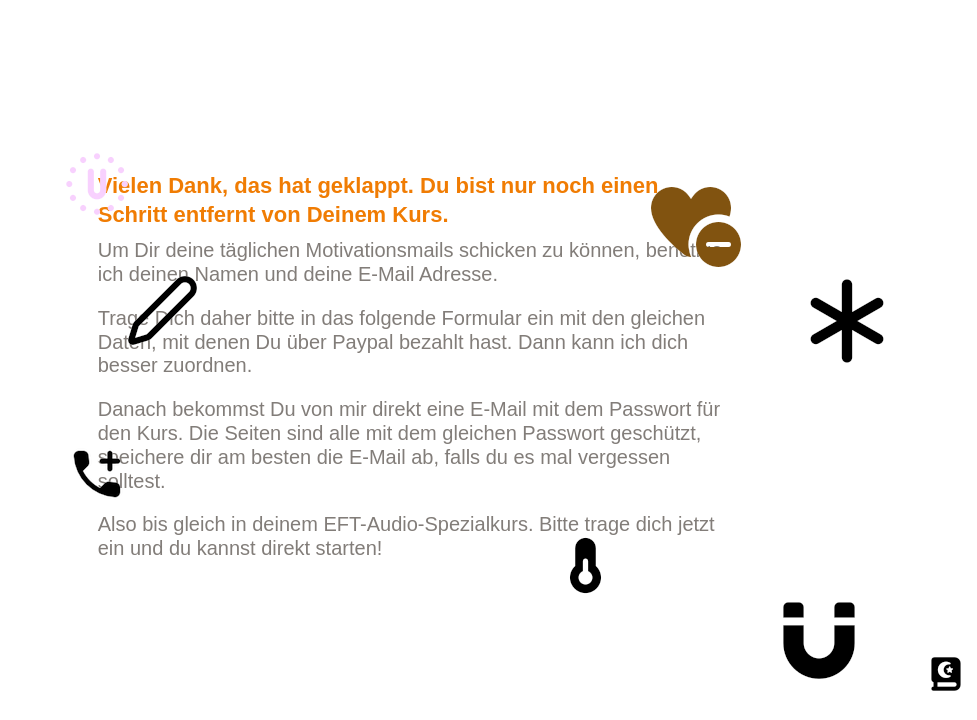 The width and height of the screenshot is (977, 720). Describe the element at coordinates (585, 565) in the screenshot. I see `indicates moderate or medium temperature level` at that location.